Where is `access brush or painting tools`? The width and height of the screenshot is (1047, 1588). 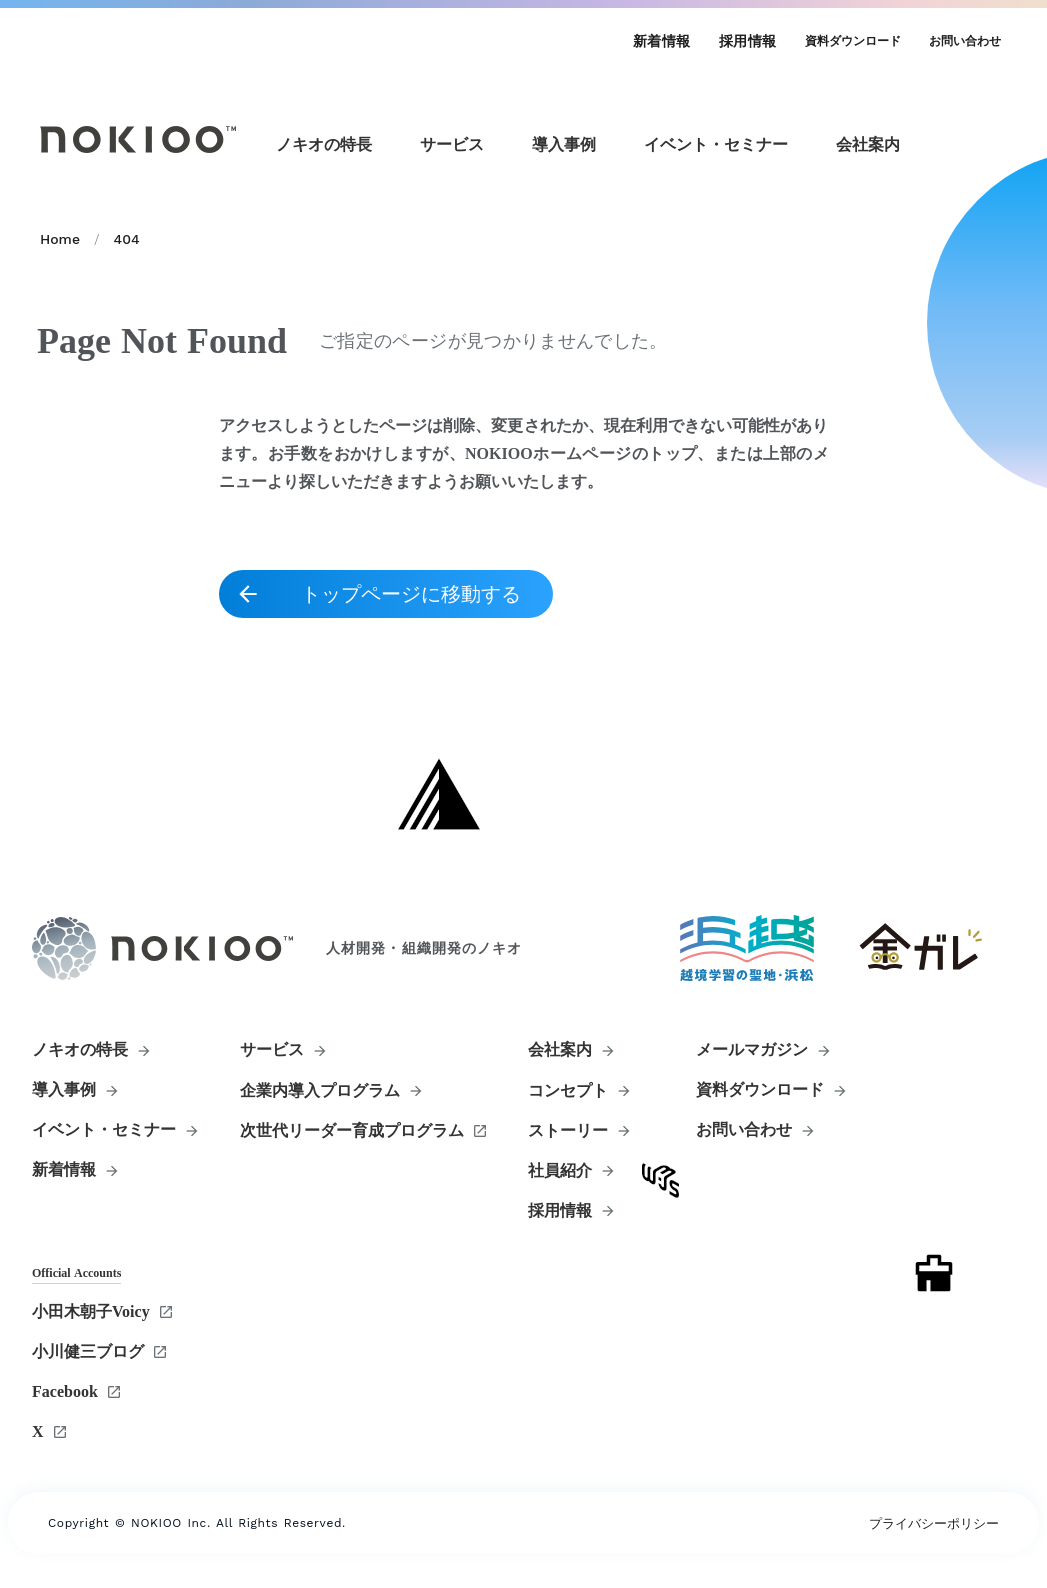
access brush or painting tools is located at coordinates (934, 1273).